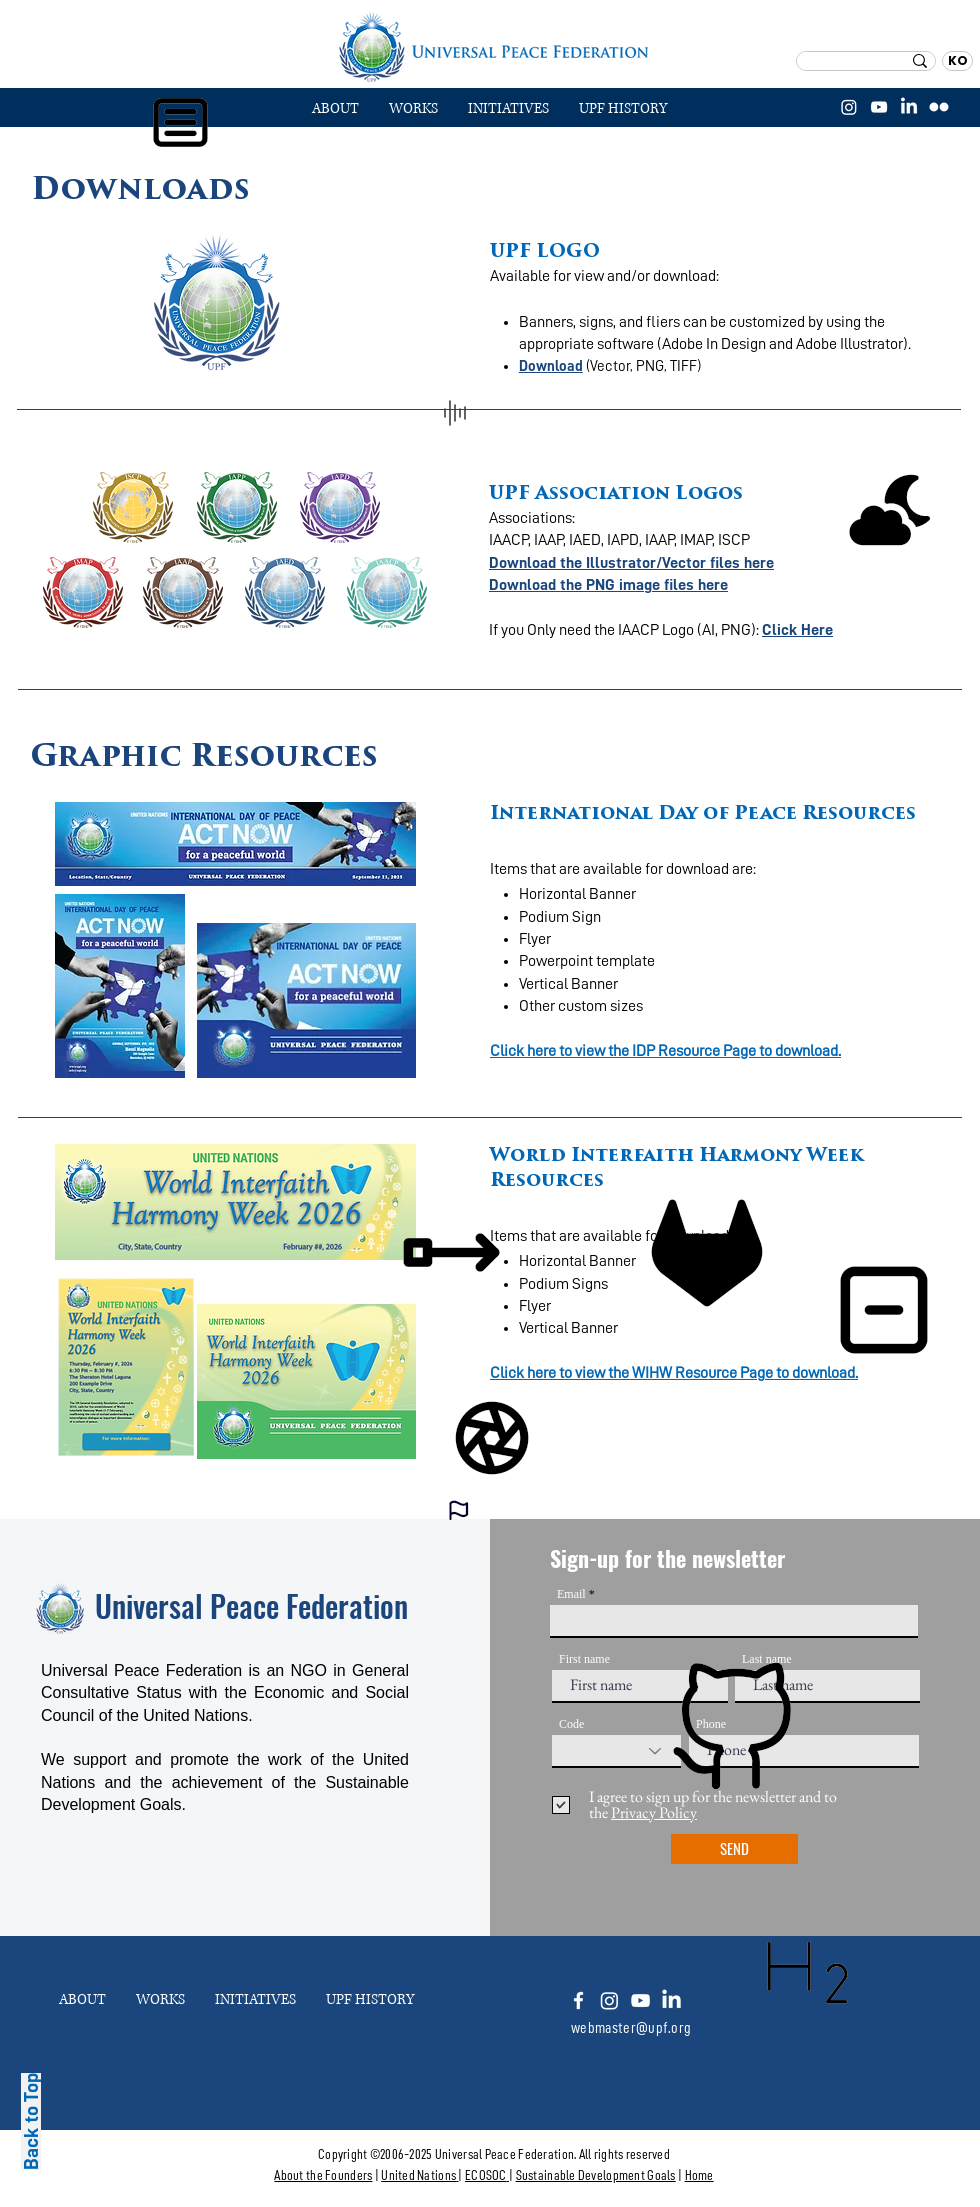 This screenshot has height=2207, width=980. Describe the element at coordinates (889, 510) in the screenshot. I see `indicates nighttime or evening weather conditions` at that location.